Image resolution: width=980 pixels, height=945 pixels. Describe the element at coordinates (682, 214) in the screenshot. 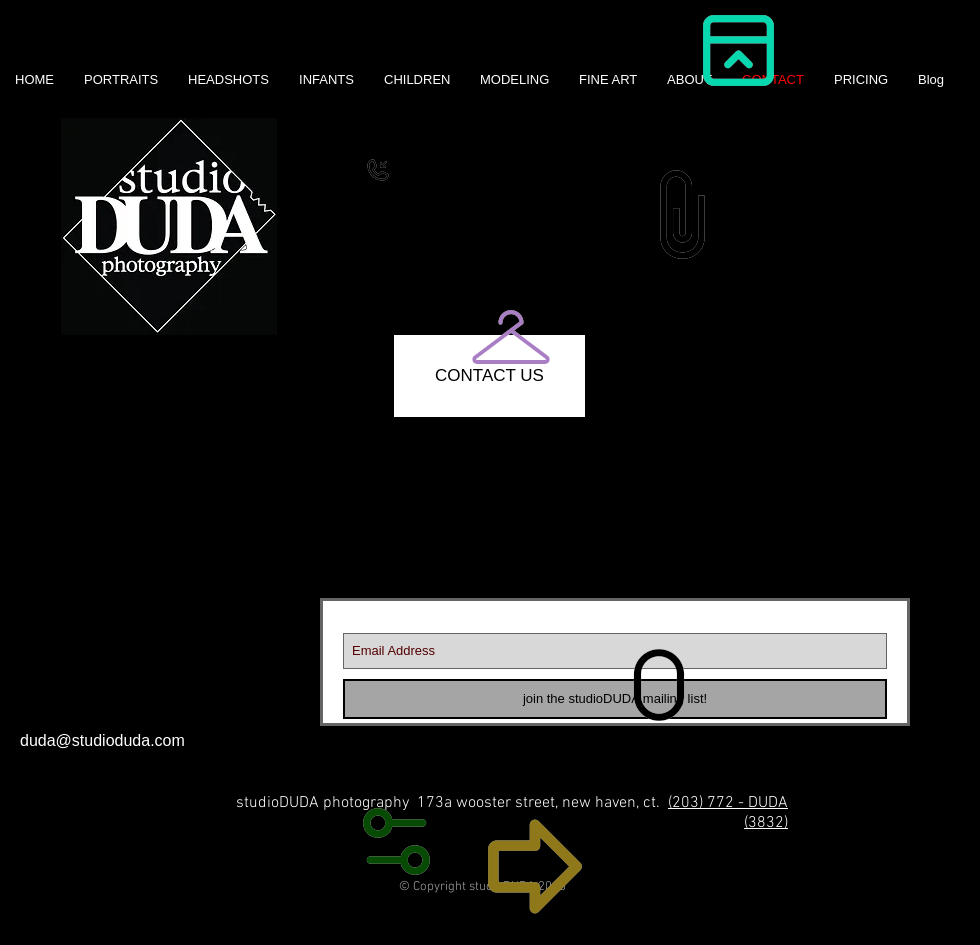

I see `attach a file to your message` at that location.